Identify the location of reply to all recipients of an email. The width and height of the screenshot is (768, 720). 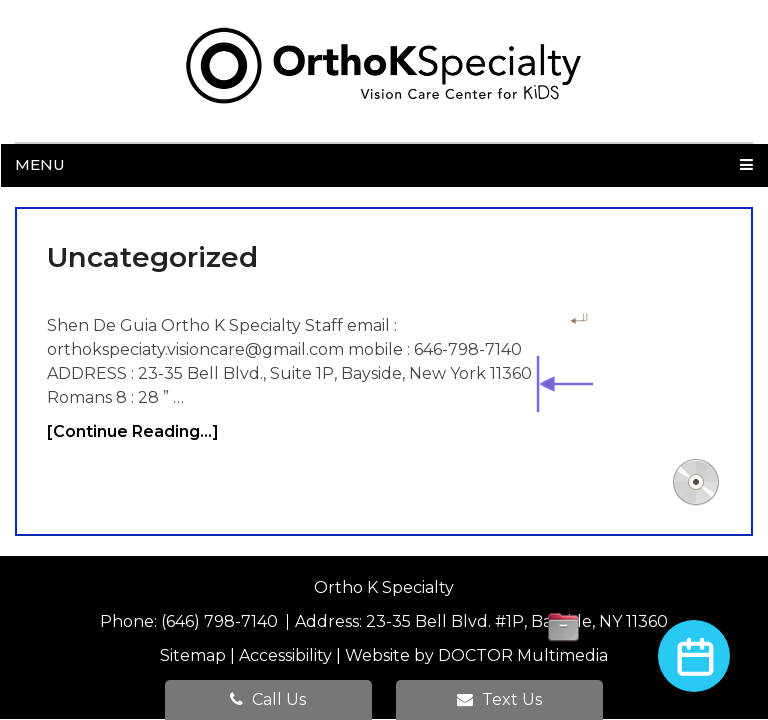
(578, 318).